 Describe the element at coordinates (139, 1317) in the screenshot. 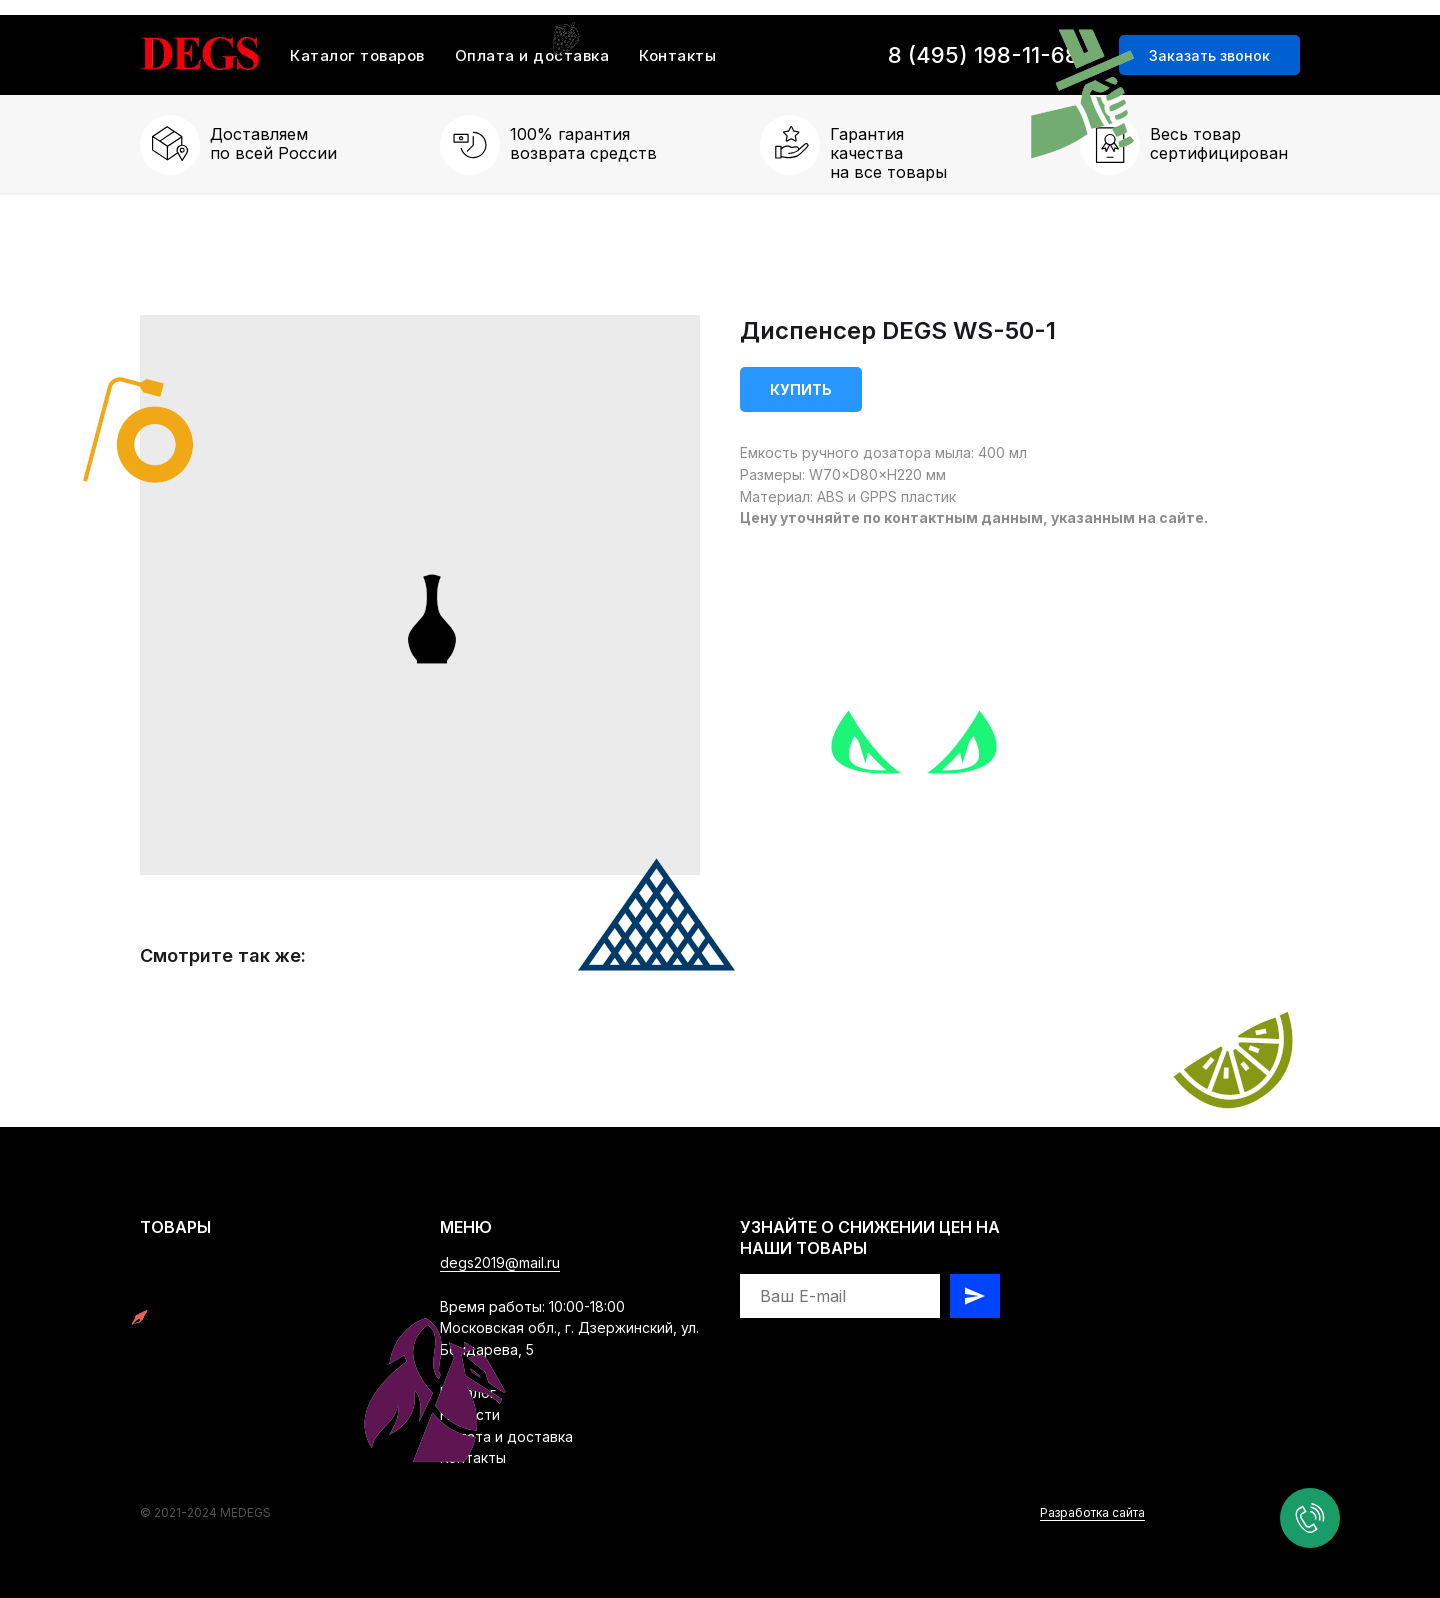

I see `decorative shell item in a game inventory` at that location.